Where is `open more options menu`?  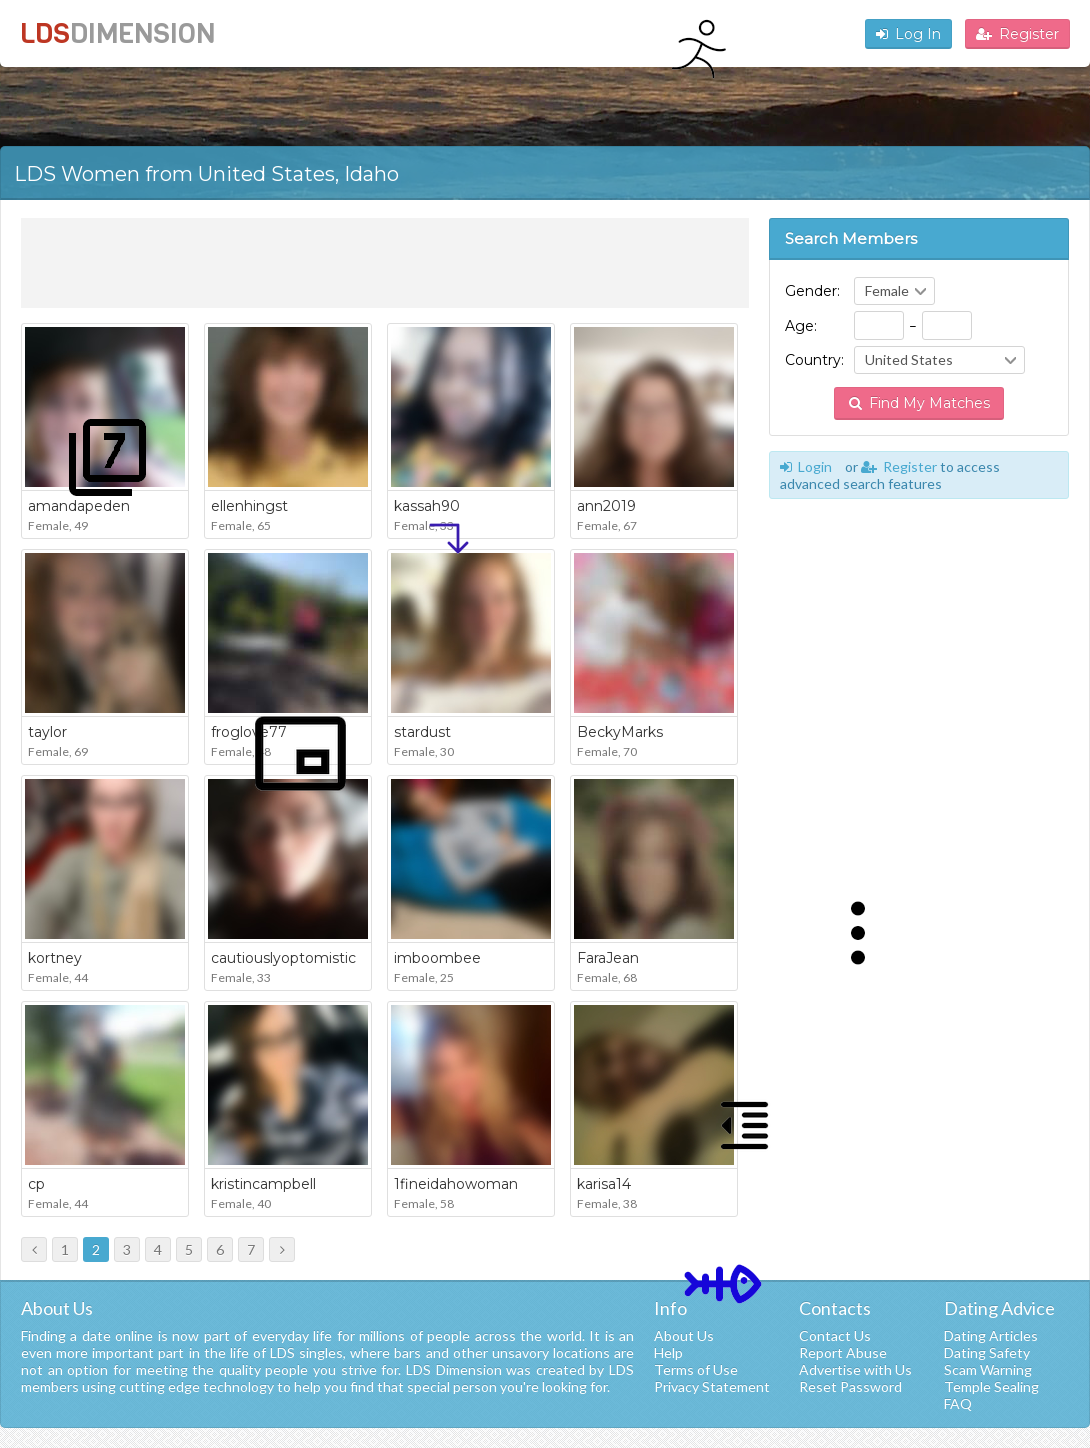
open more options menu is located at coordinates (858, 933).